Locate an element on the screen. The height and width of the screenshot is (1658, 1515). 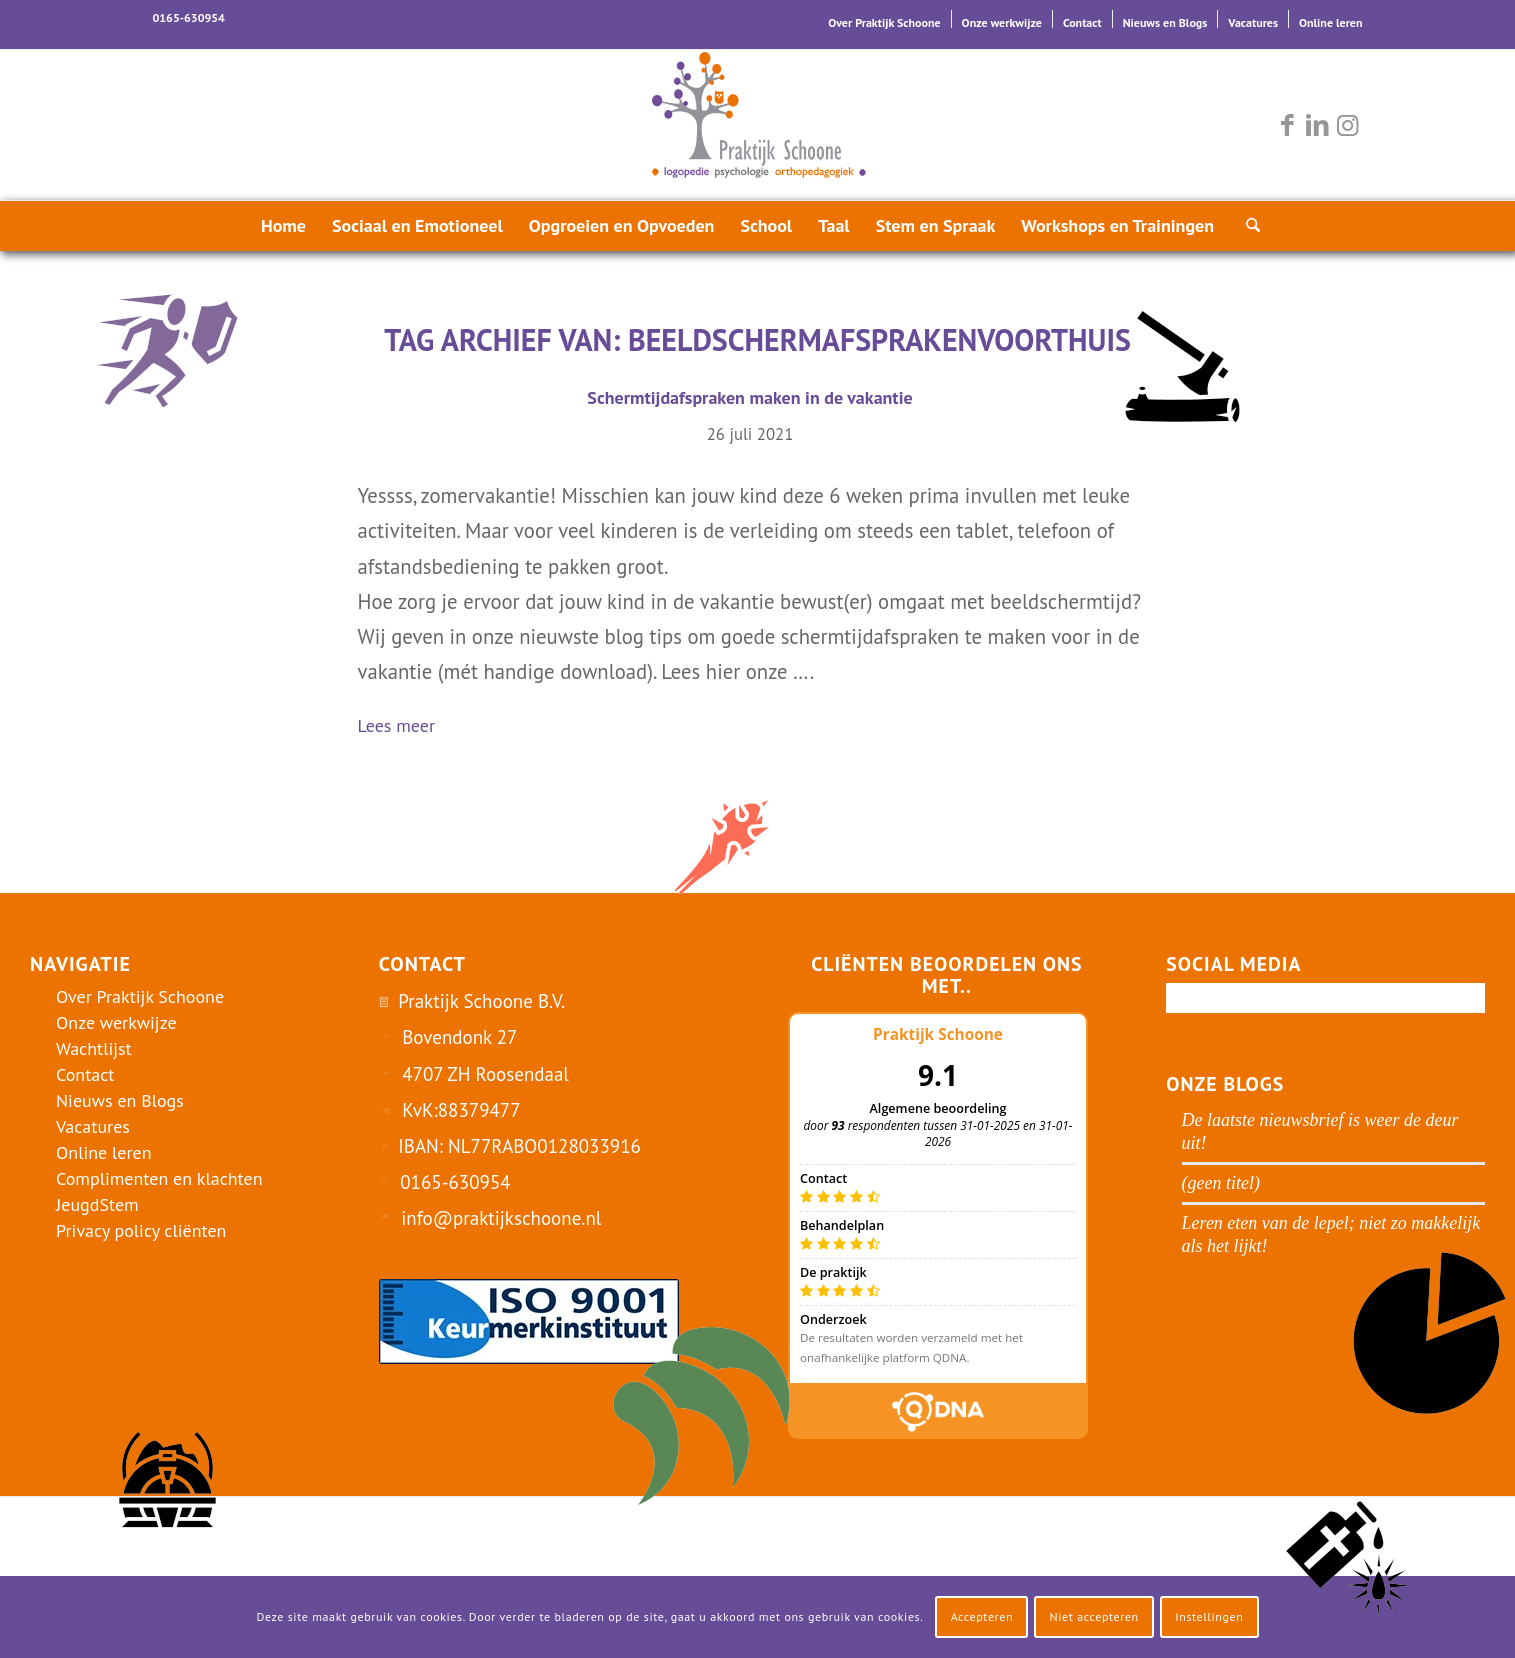
access grain storage facilities is located at coordinates (167, 1479).